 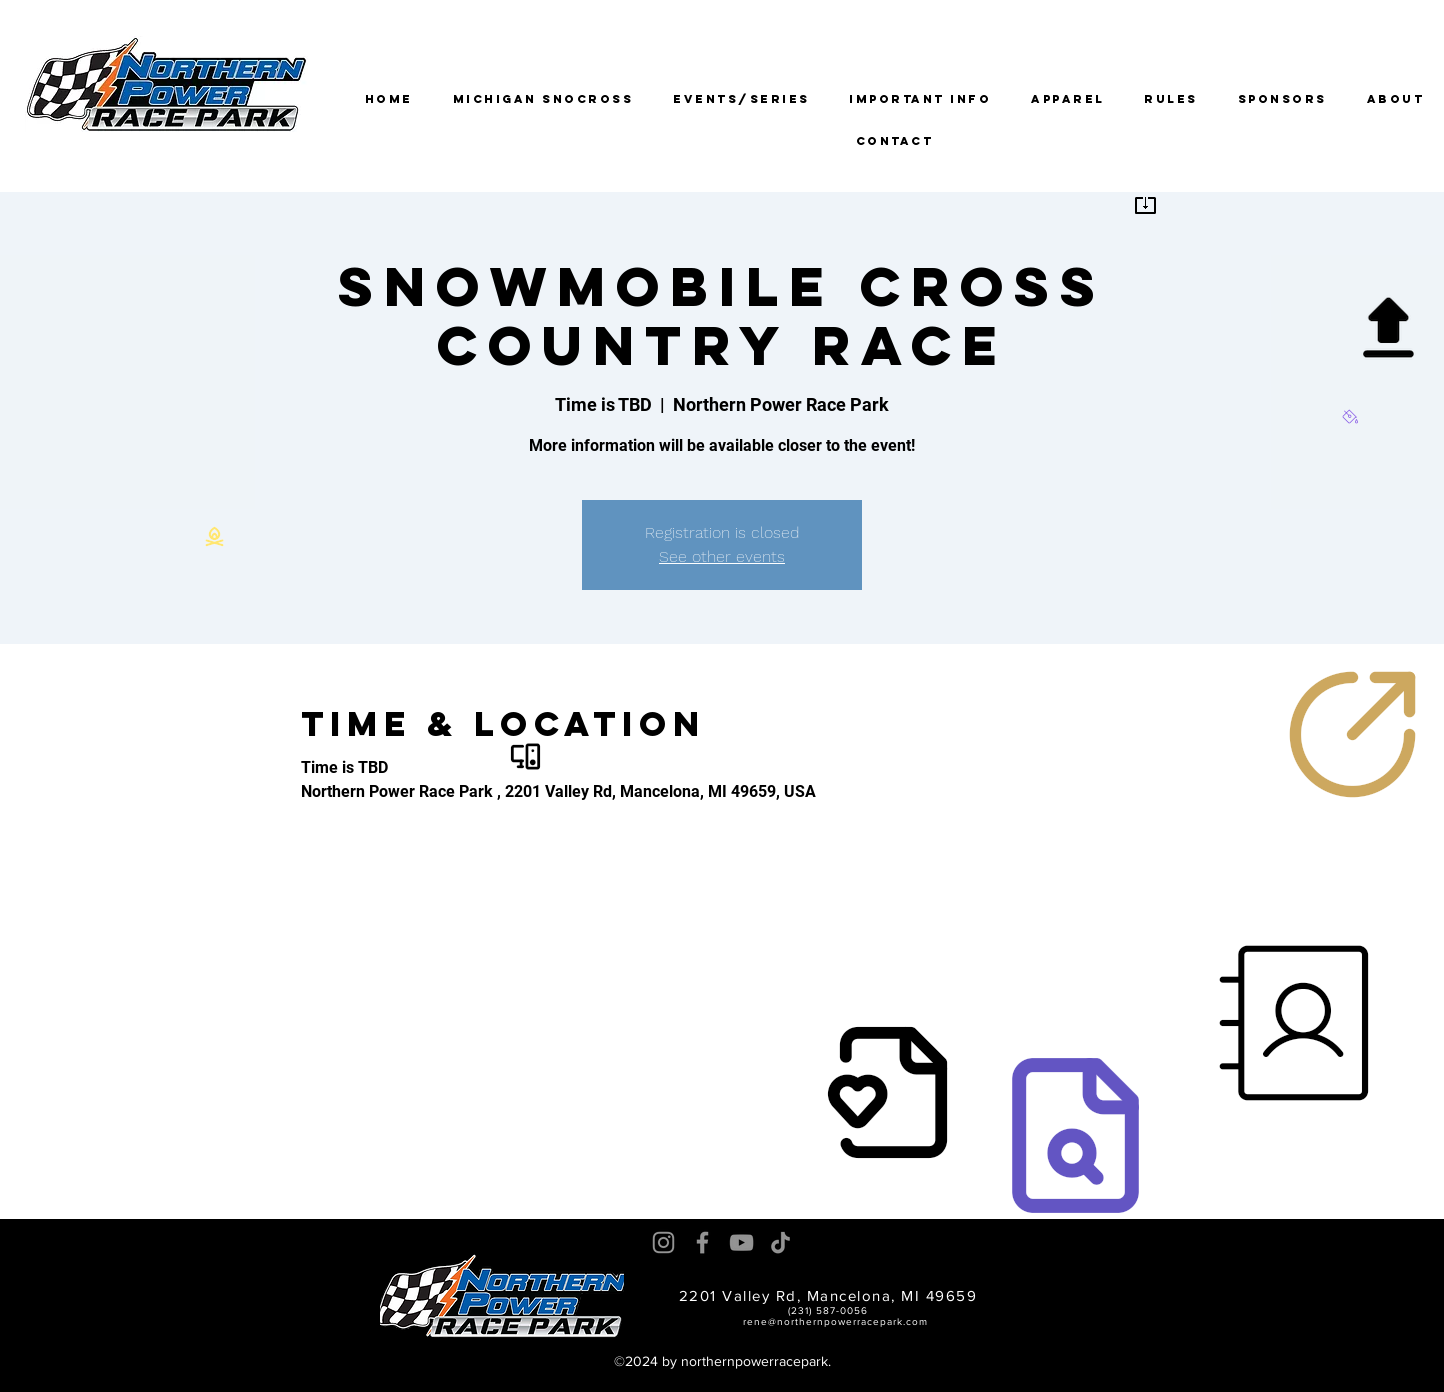 What do you see at coordinates (525, 756) in the screenshot?
I see `view connected devices` at bounding box center [525, 756].